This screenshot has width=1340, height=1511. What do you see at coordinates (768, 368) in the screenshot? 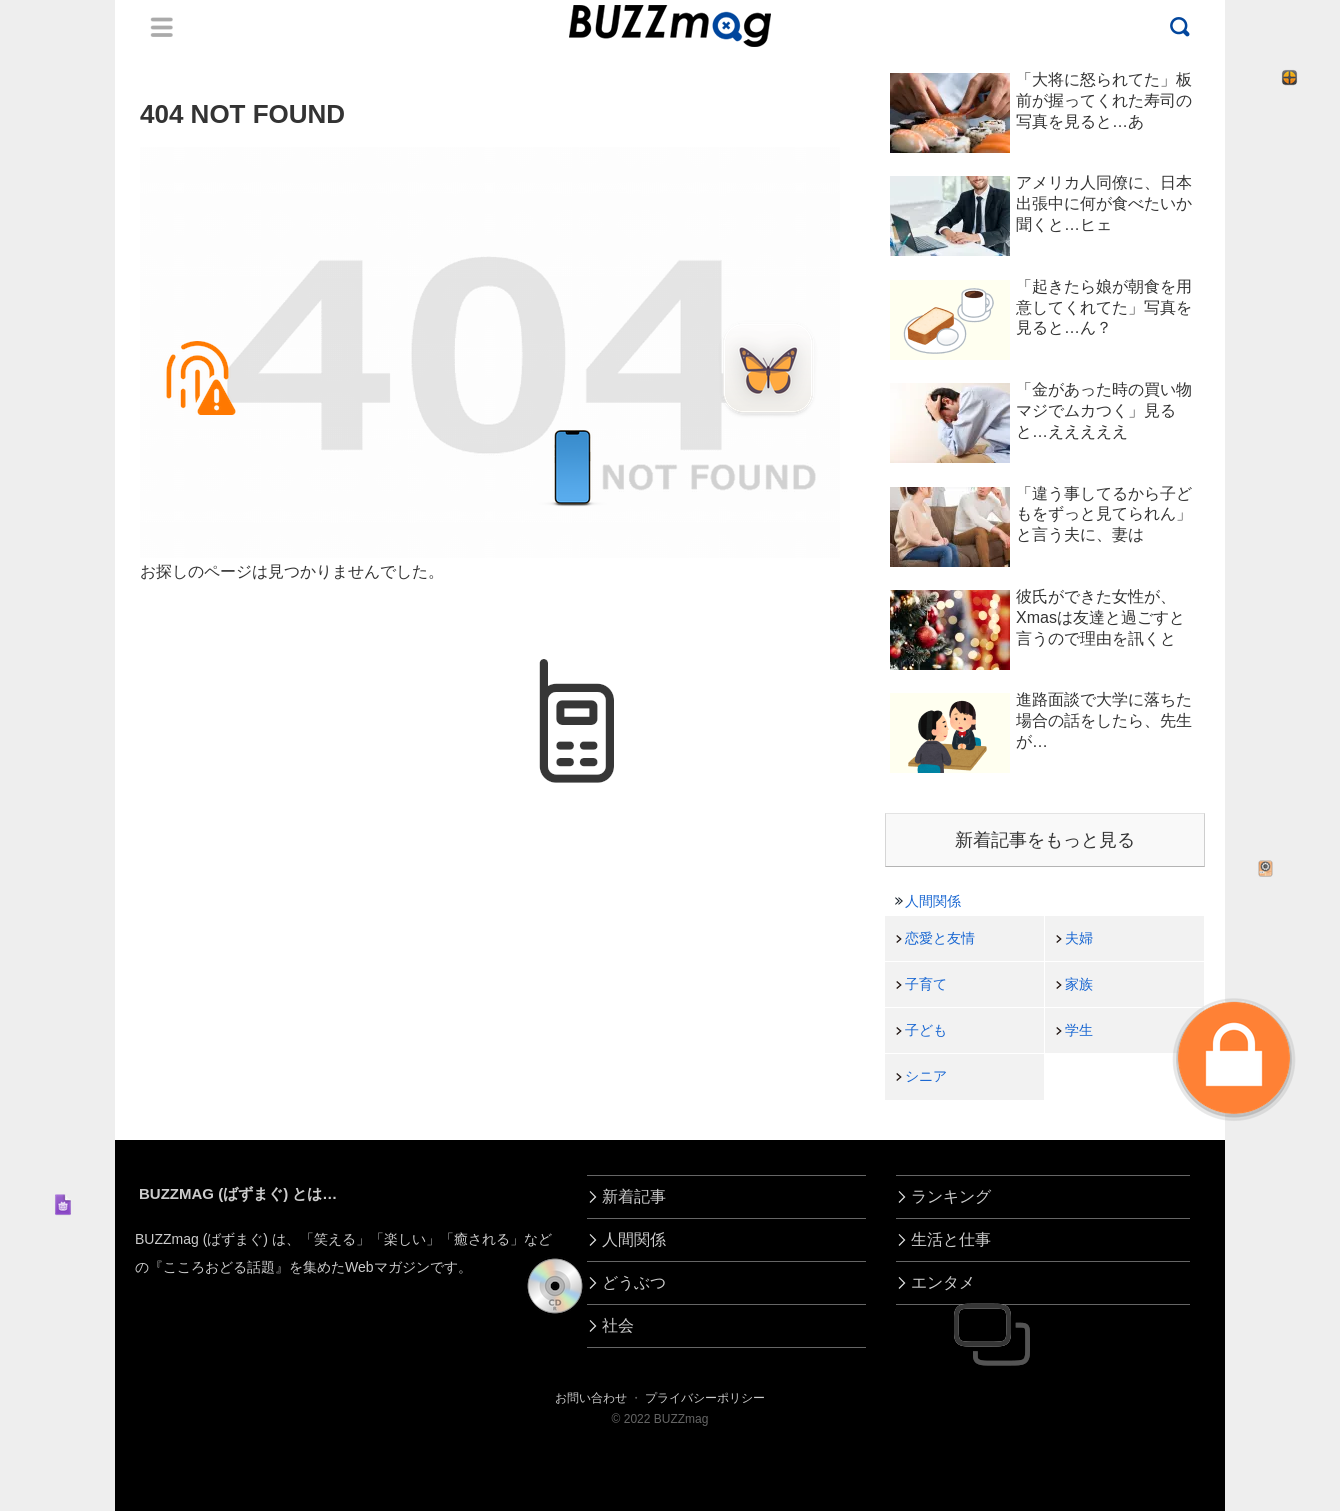
I see `open freemind mind-mapping application` at bounding box center [768, 368].